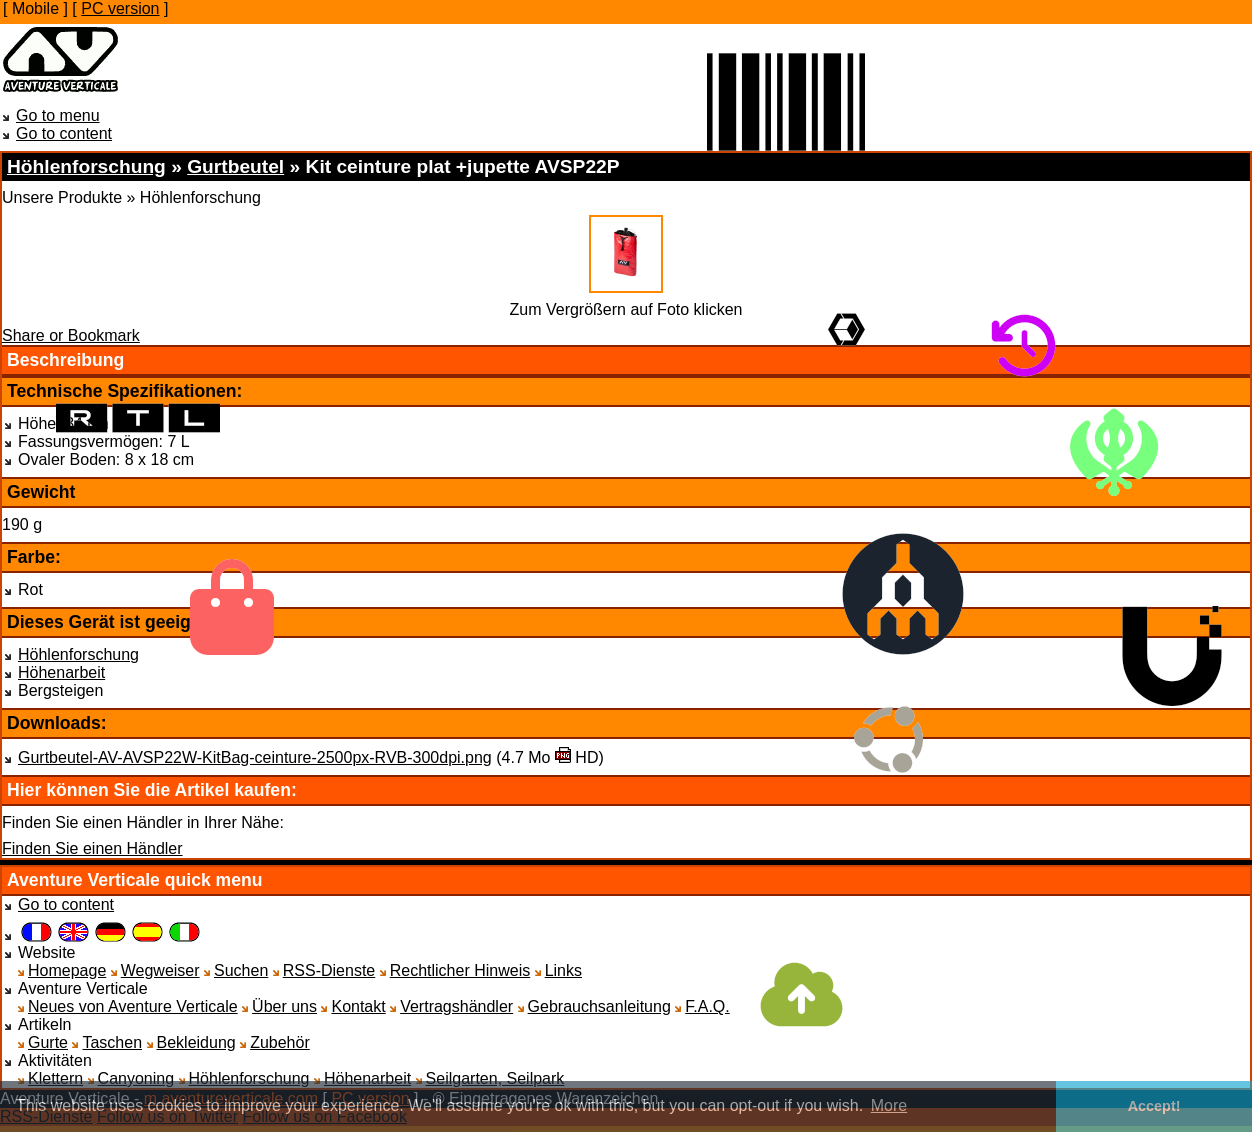  Describe the element at coordinates (138, 418) in the screenshot. I see `RTL media company logo` at that location.